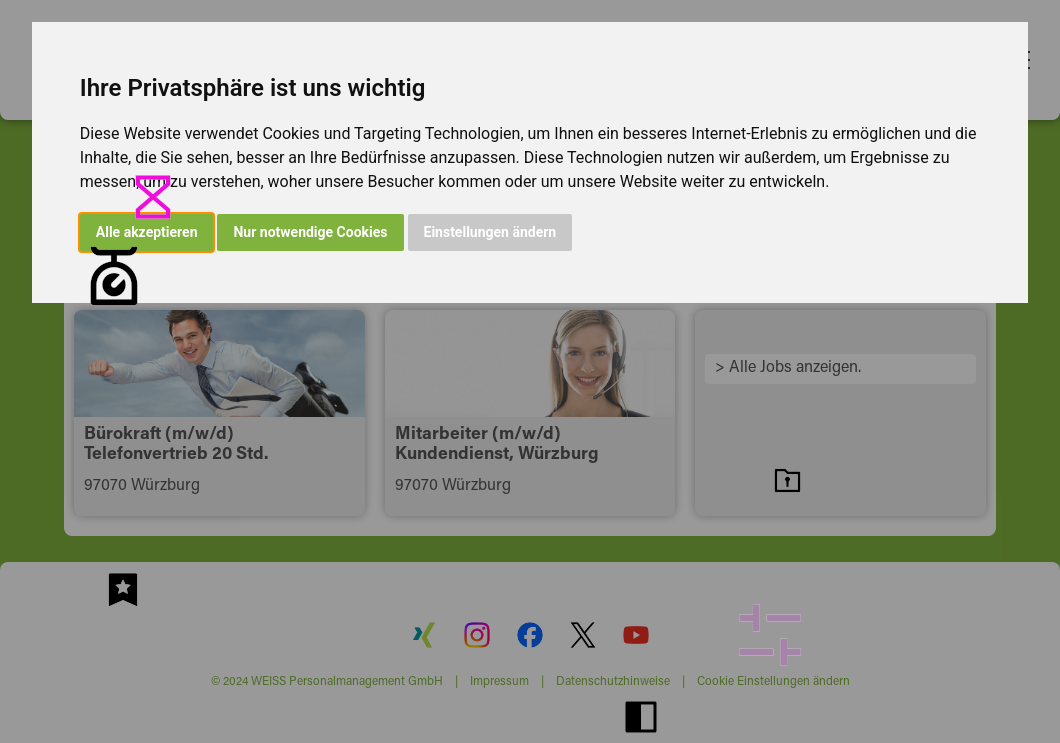  Describe the element at coordinates (787, 480) in the screenshot. I see `access a password-protected folder` at that location.